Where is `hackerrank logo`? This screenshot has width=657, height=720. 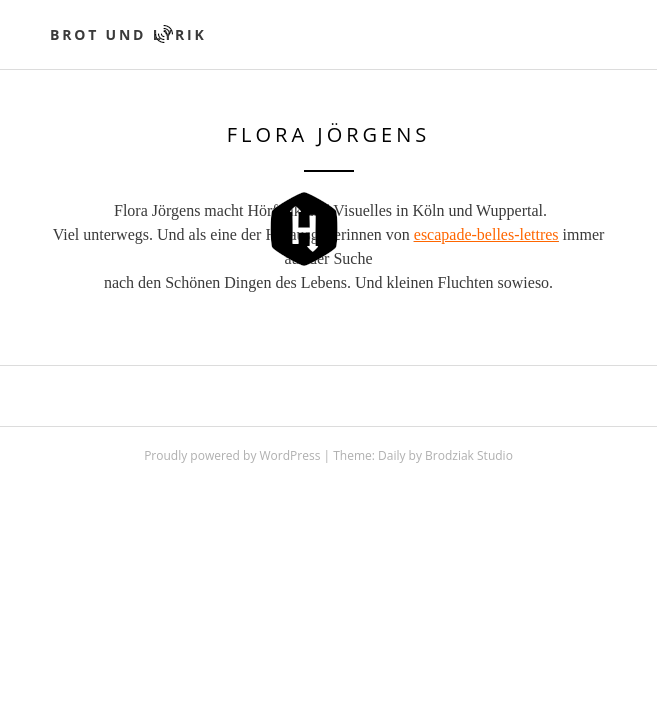 hackerrank logo is located at coordinates (304, 229).